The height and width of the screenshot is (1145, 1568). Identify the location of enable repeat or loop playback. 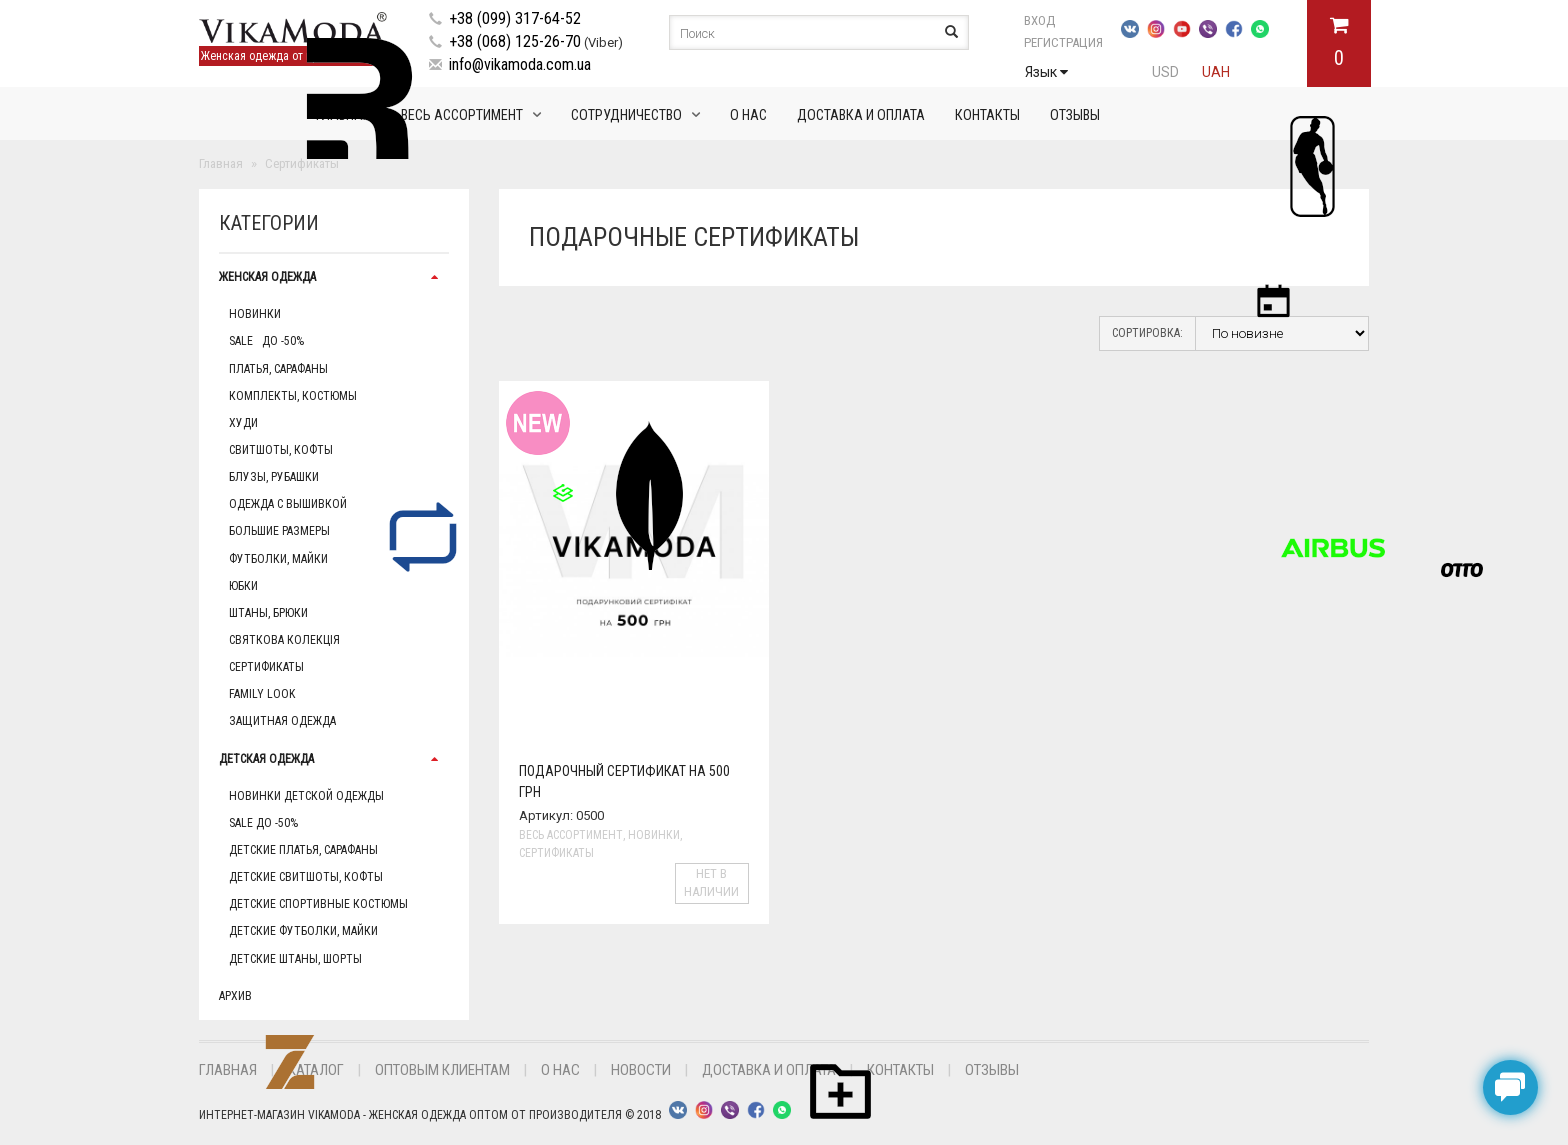
(423, 537).